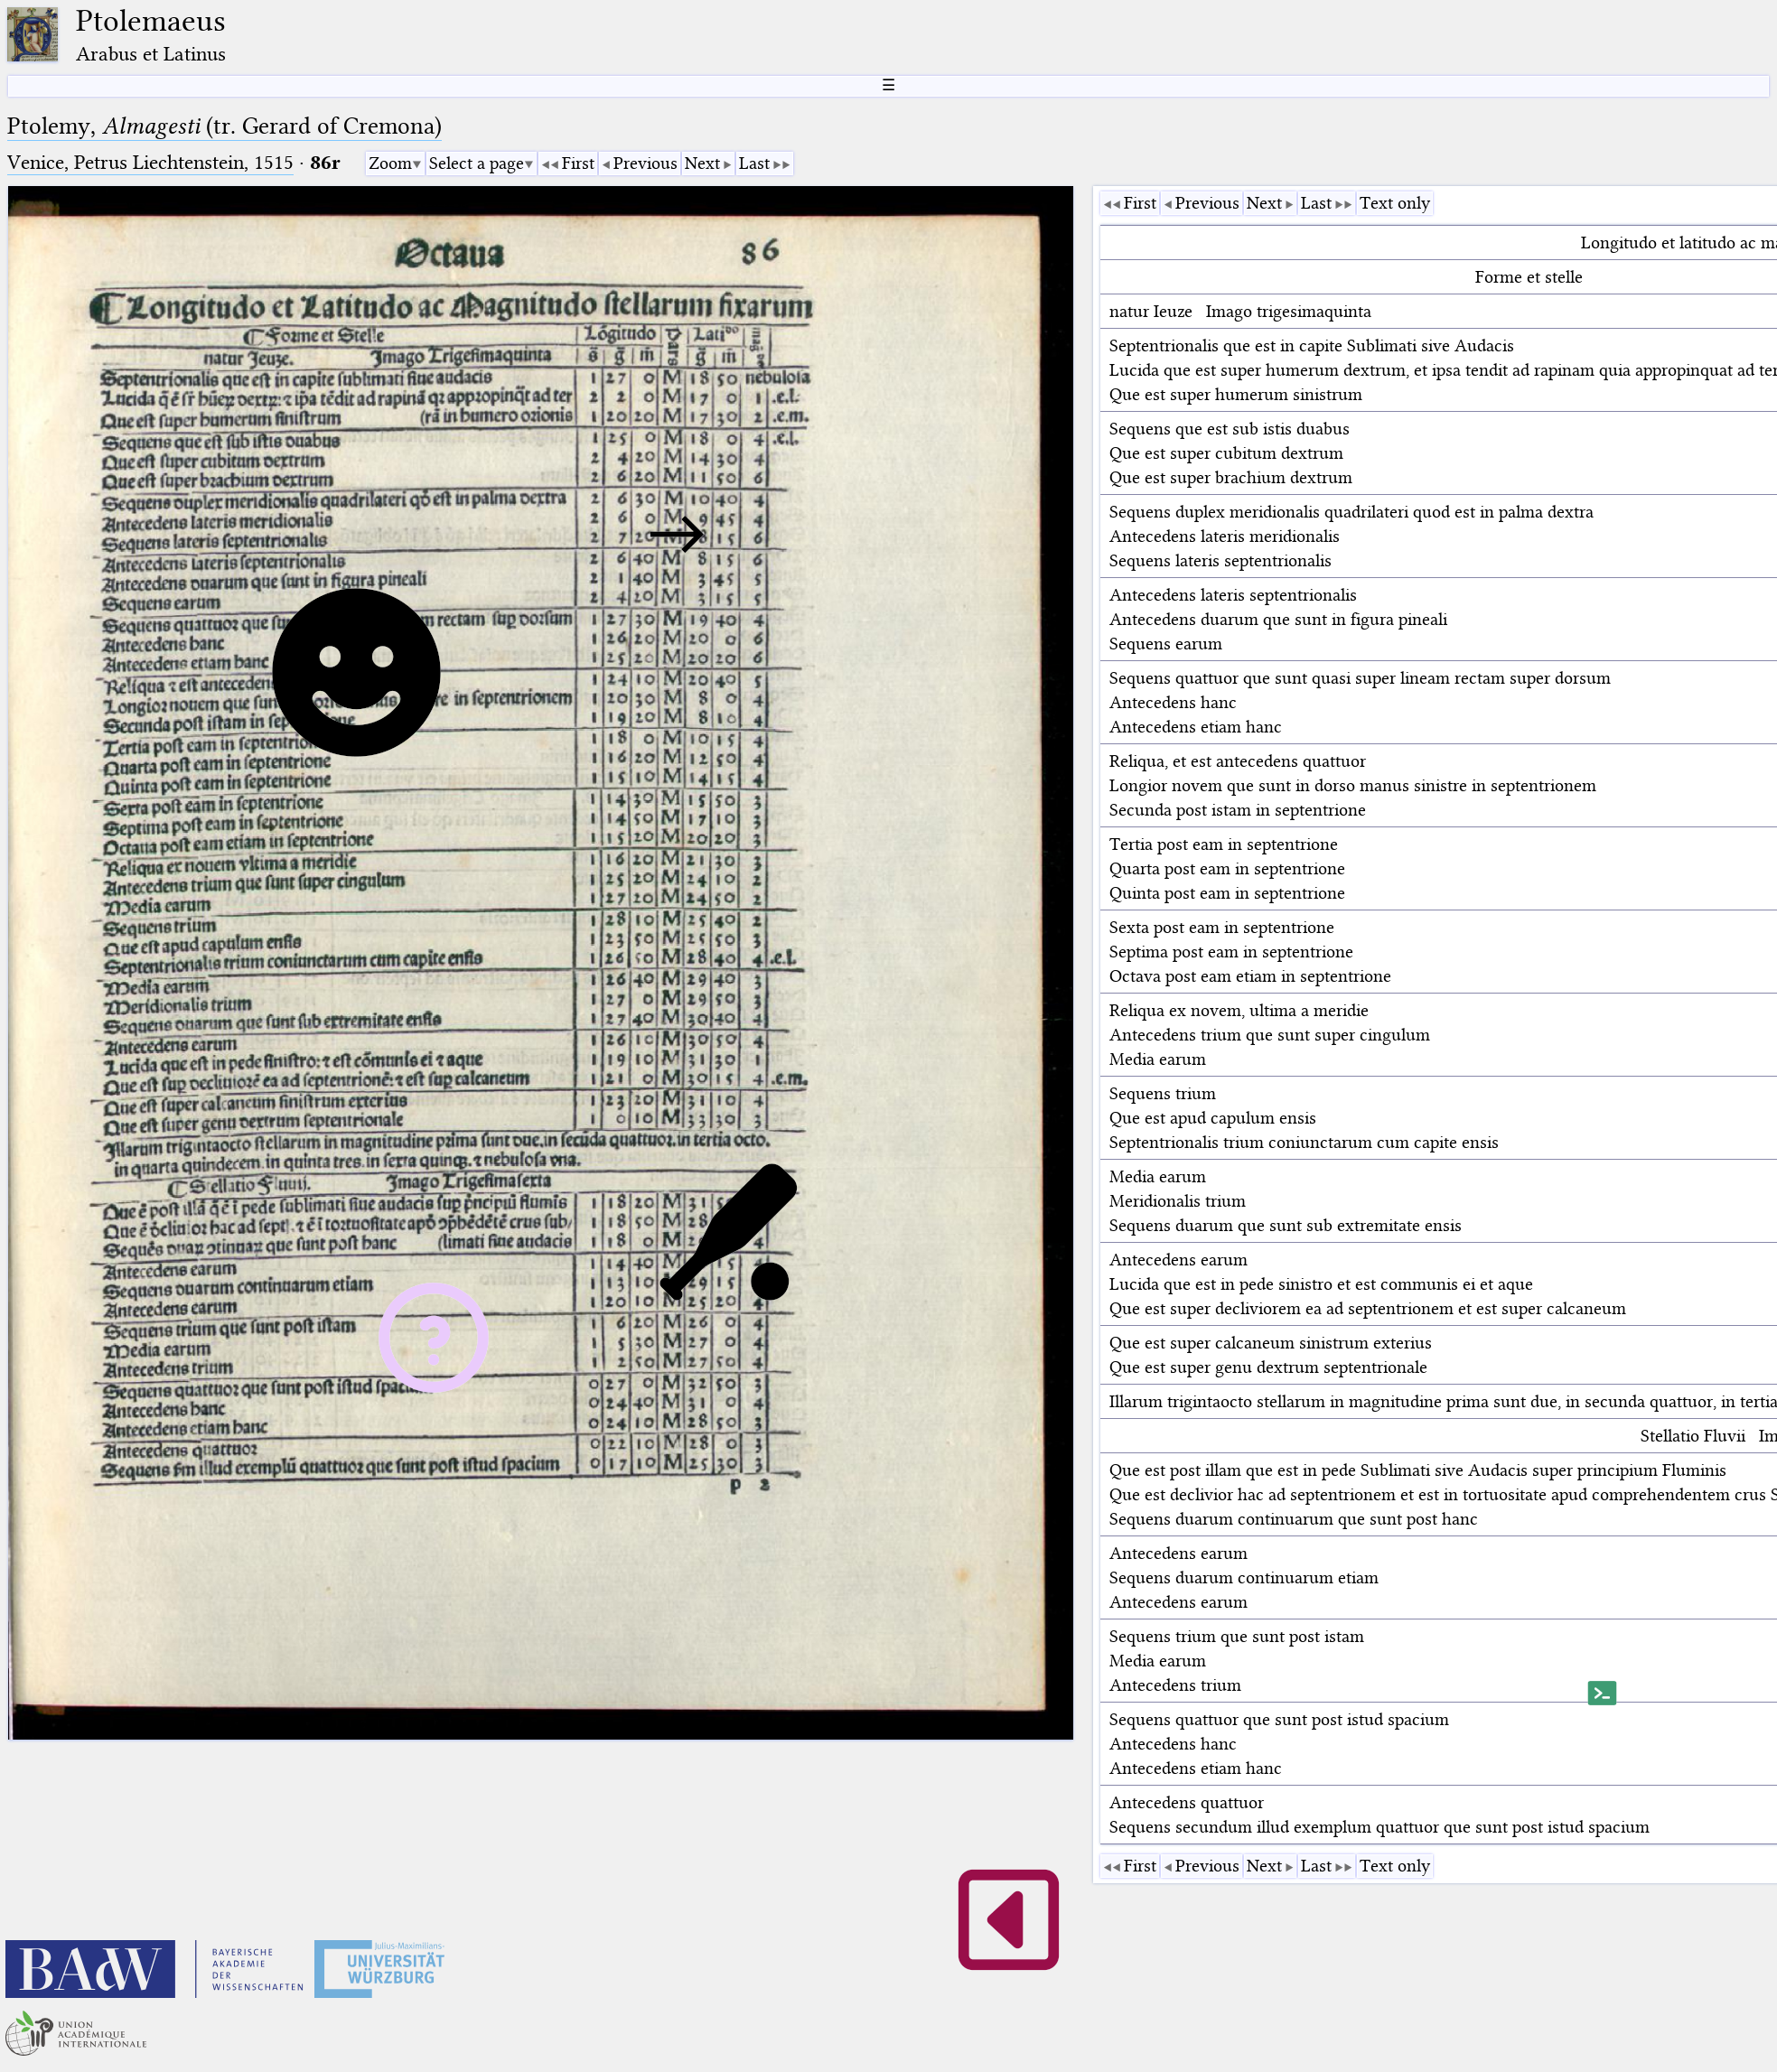 Image resolution: width=1777 pixels, height=2072 pixels. I want to click on navigate to the previous item or screen, so click(1008, 1919).